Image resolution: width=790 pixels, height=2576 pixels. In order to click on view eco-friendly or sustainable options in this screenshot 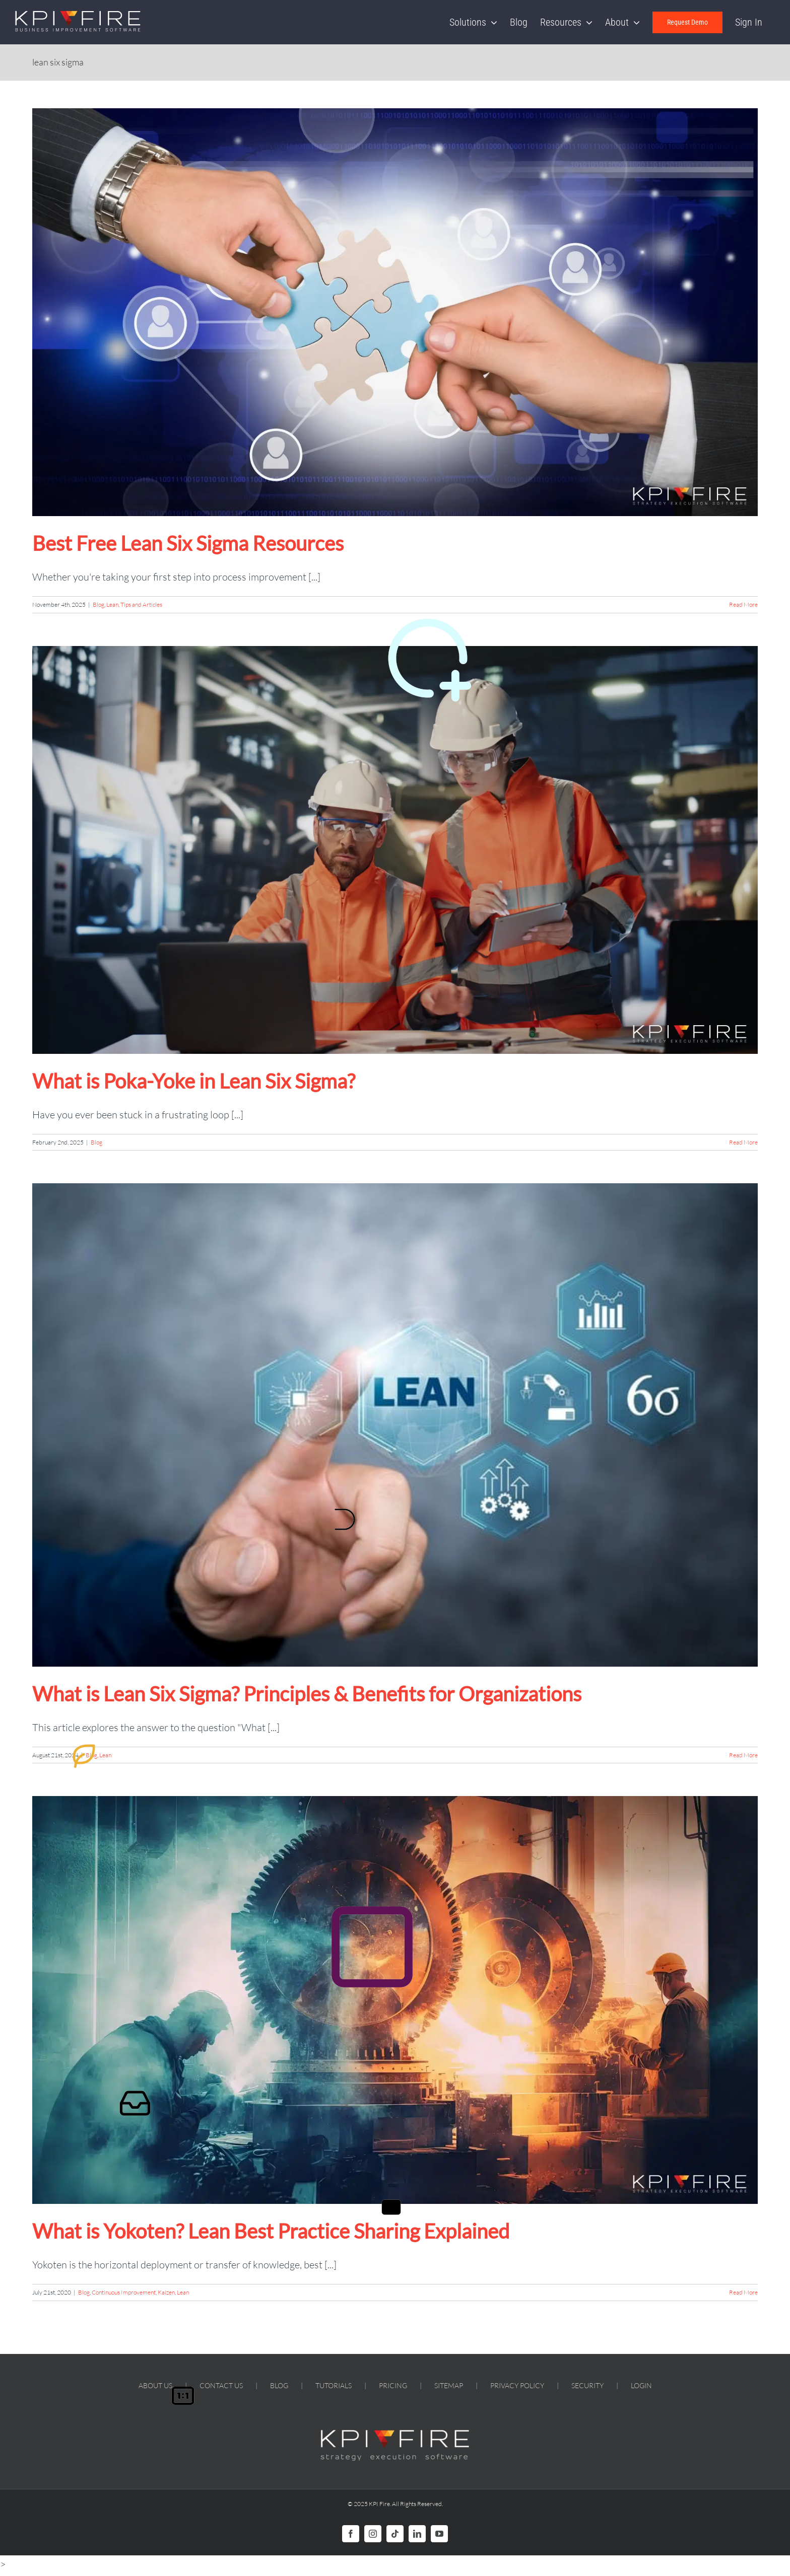, I will do `click(84, 1755)`.